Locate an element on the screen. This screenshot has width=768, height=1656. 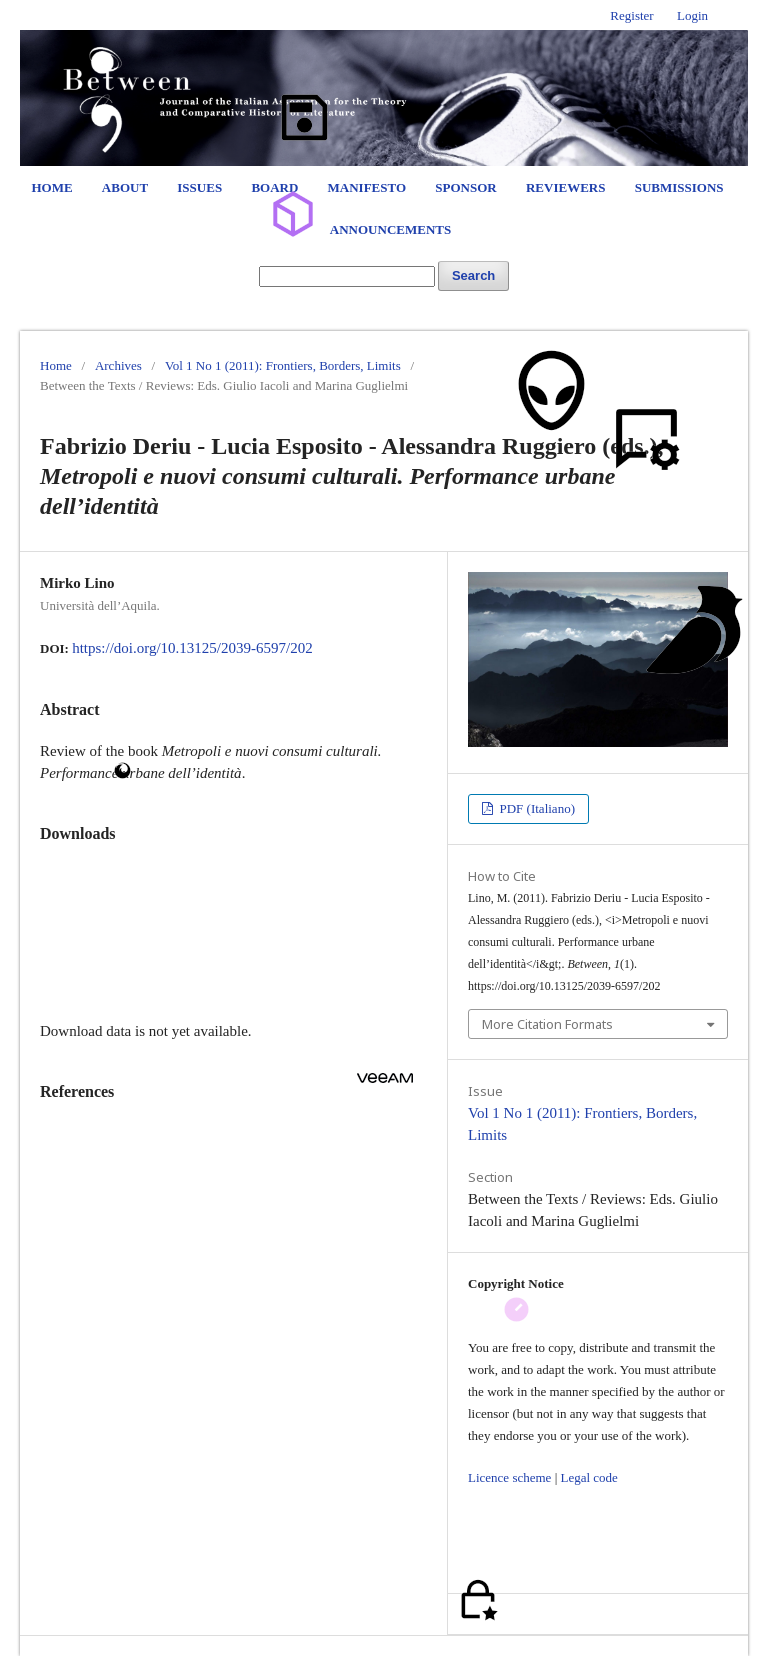
start or set a timer is located at coordinates (516, 1309).